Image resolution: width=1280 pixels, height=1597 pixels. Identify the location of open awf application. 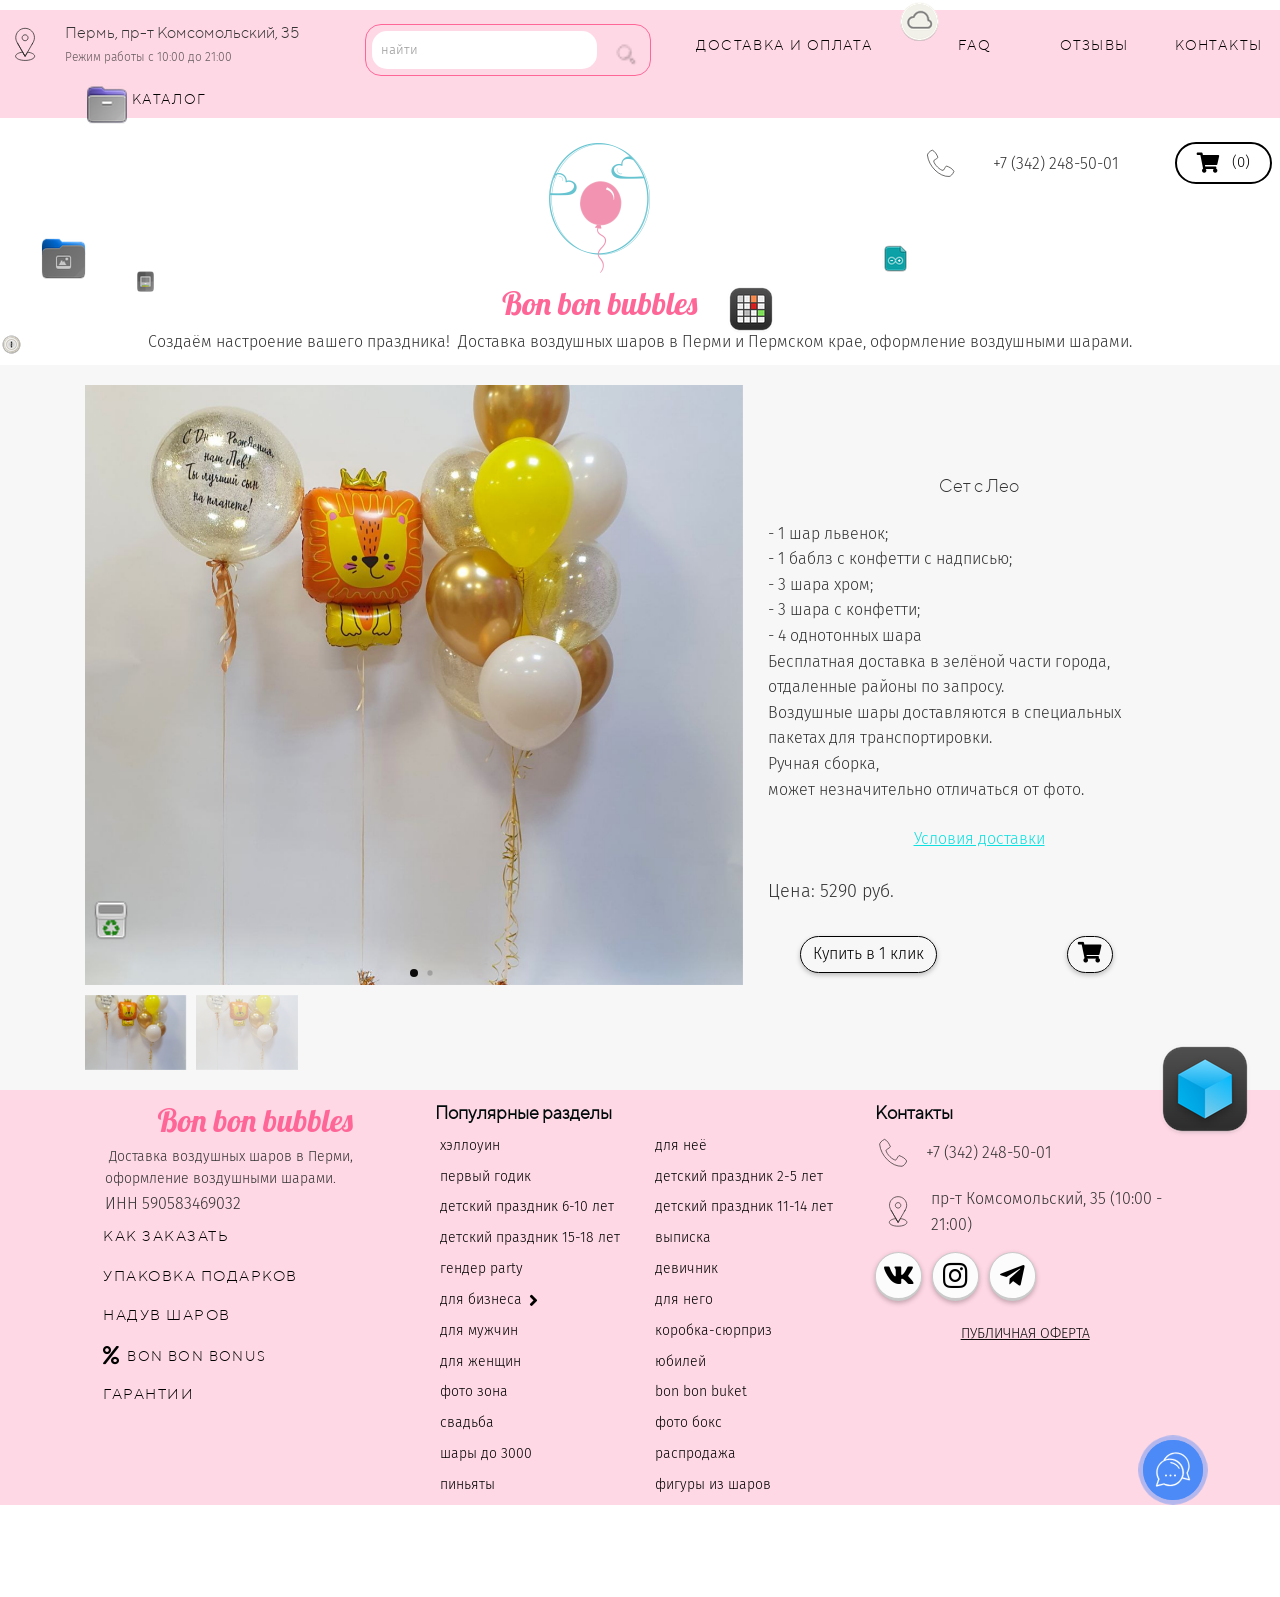
(1205, 1089).